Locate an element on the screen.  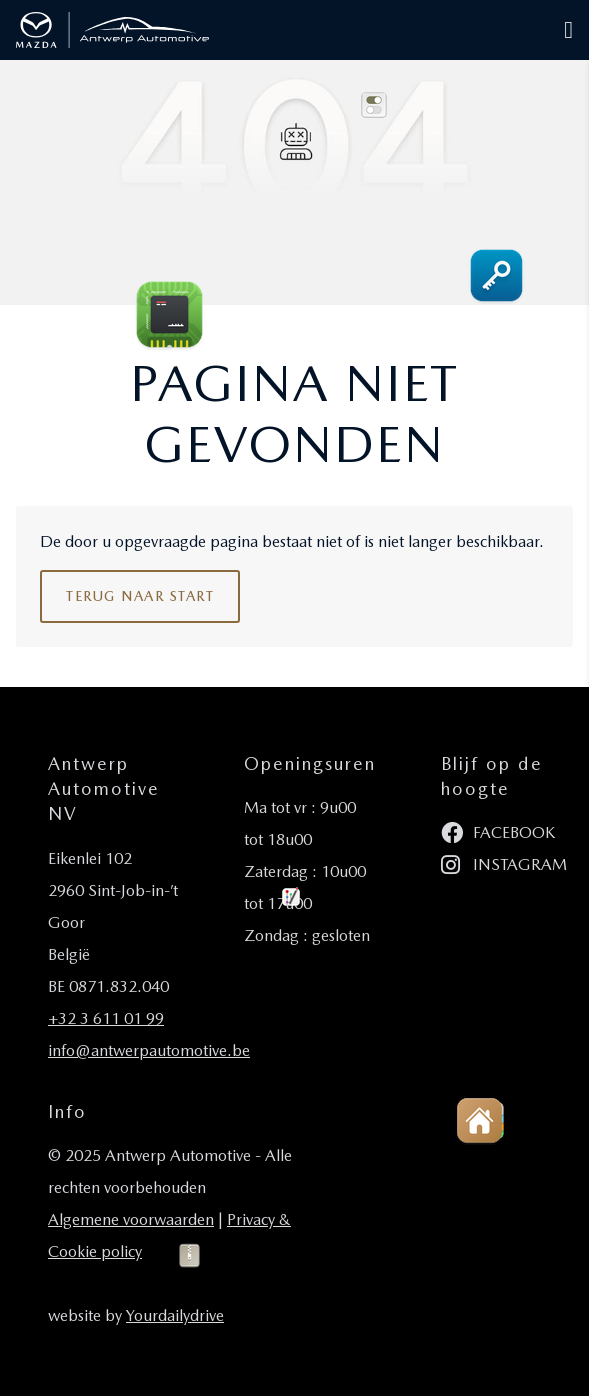
access system settings or preferences is located at coordinates (374, 105).